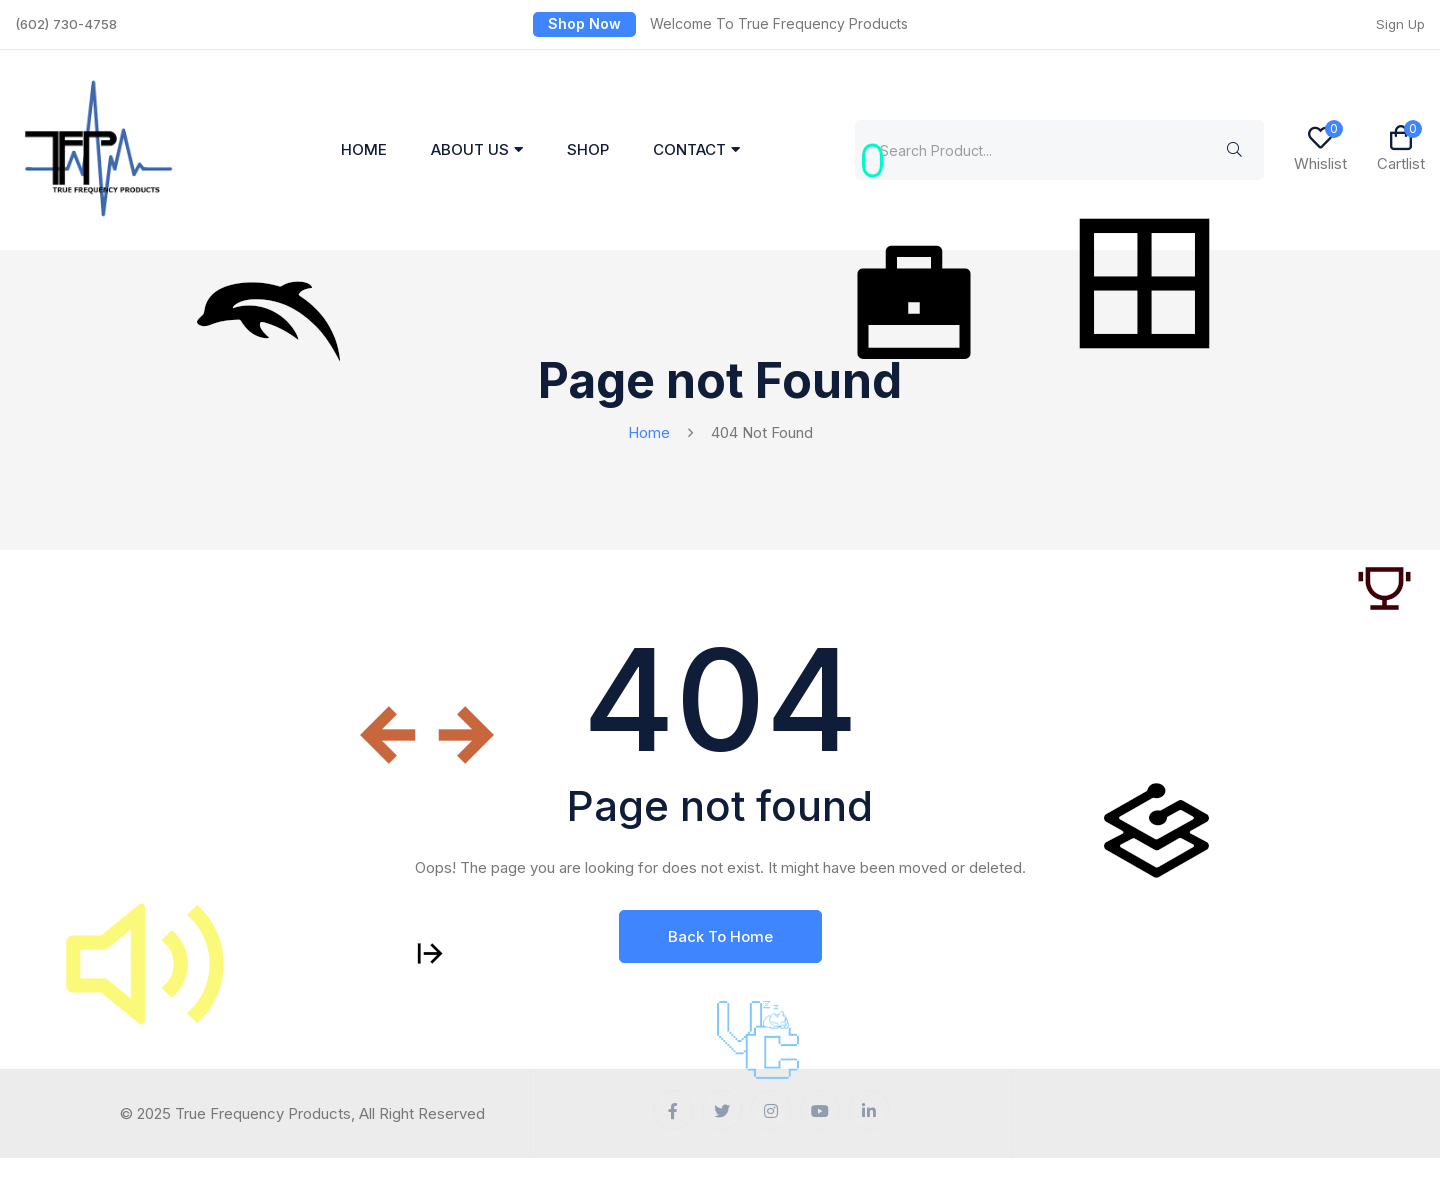 This screenshot has width=1440, height=1178. I want to click on open vencord discord client mod settings, so click(758, 1040).